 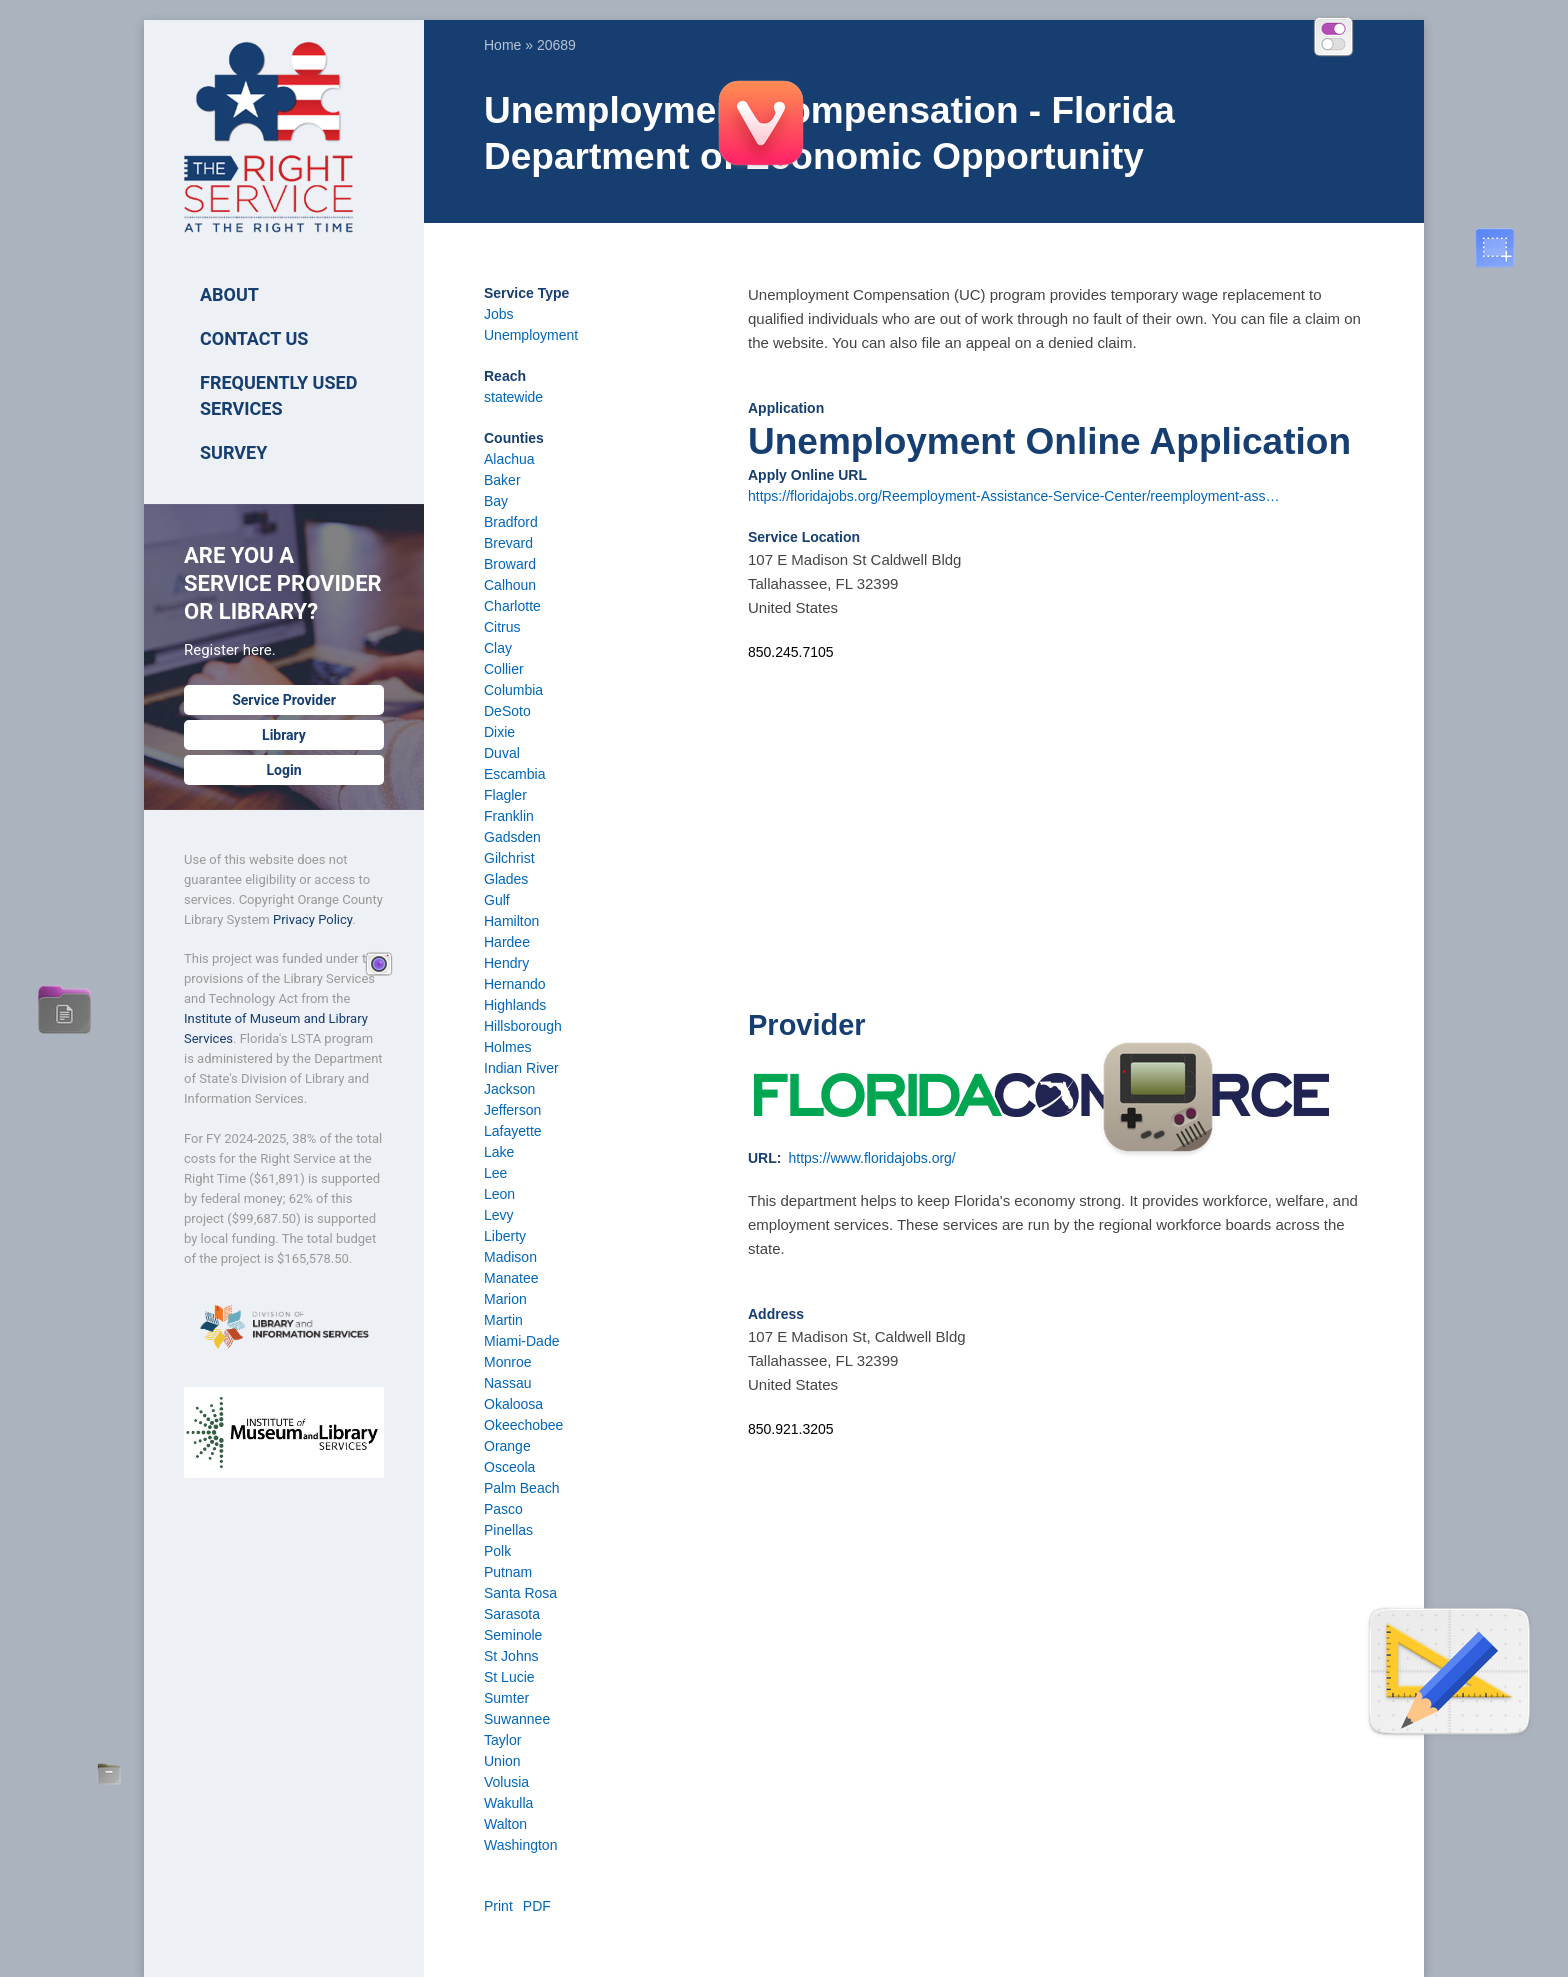 I want to click on open desktop preferences or settings, so click(x=1333, y=36).